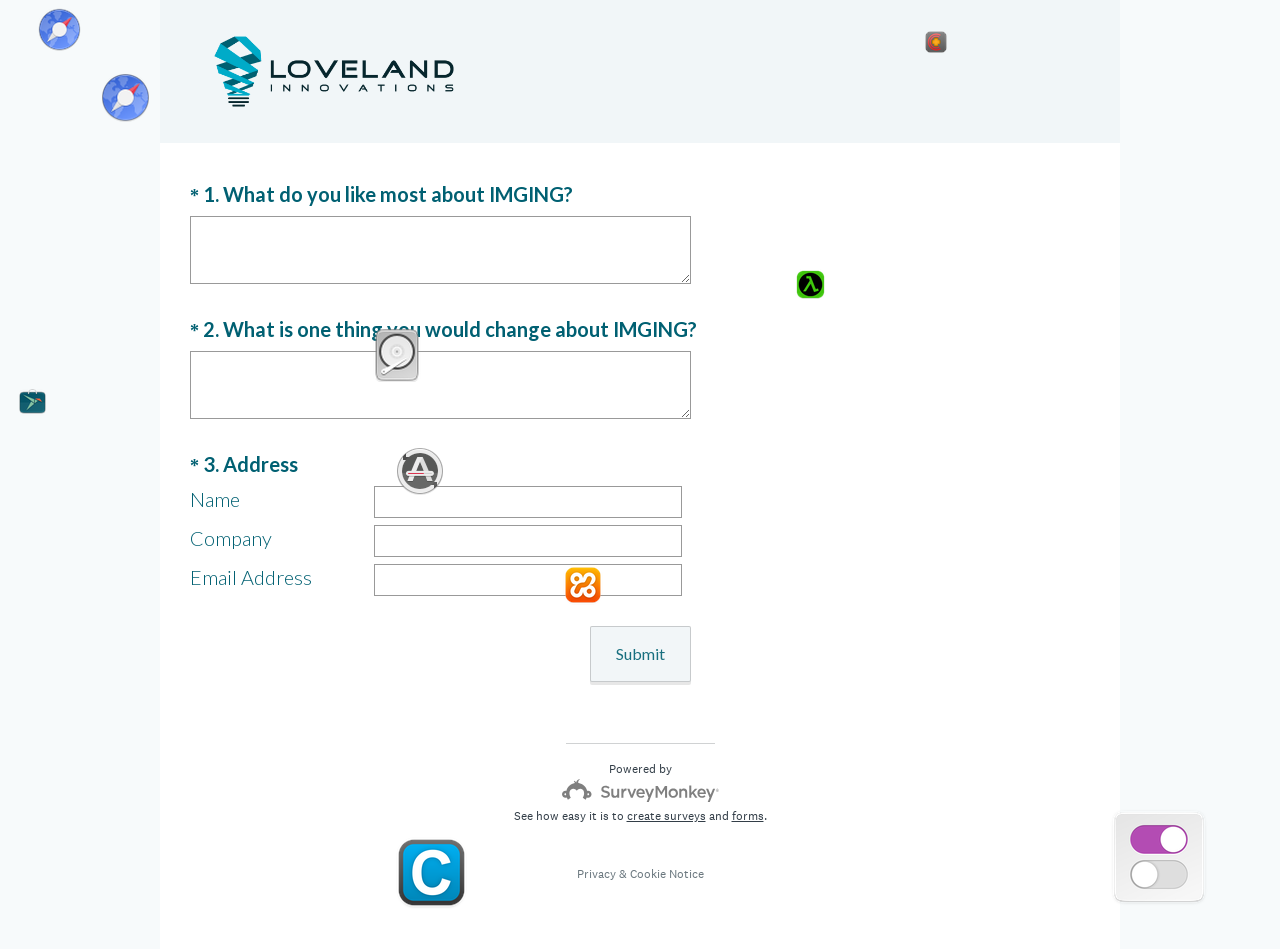 The image size is (1280, 949). Describe the element at coordinates (431, 872) in the screenshot. I see `launch the cemu wii u emulator` at that location.